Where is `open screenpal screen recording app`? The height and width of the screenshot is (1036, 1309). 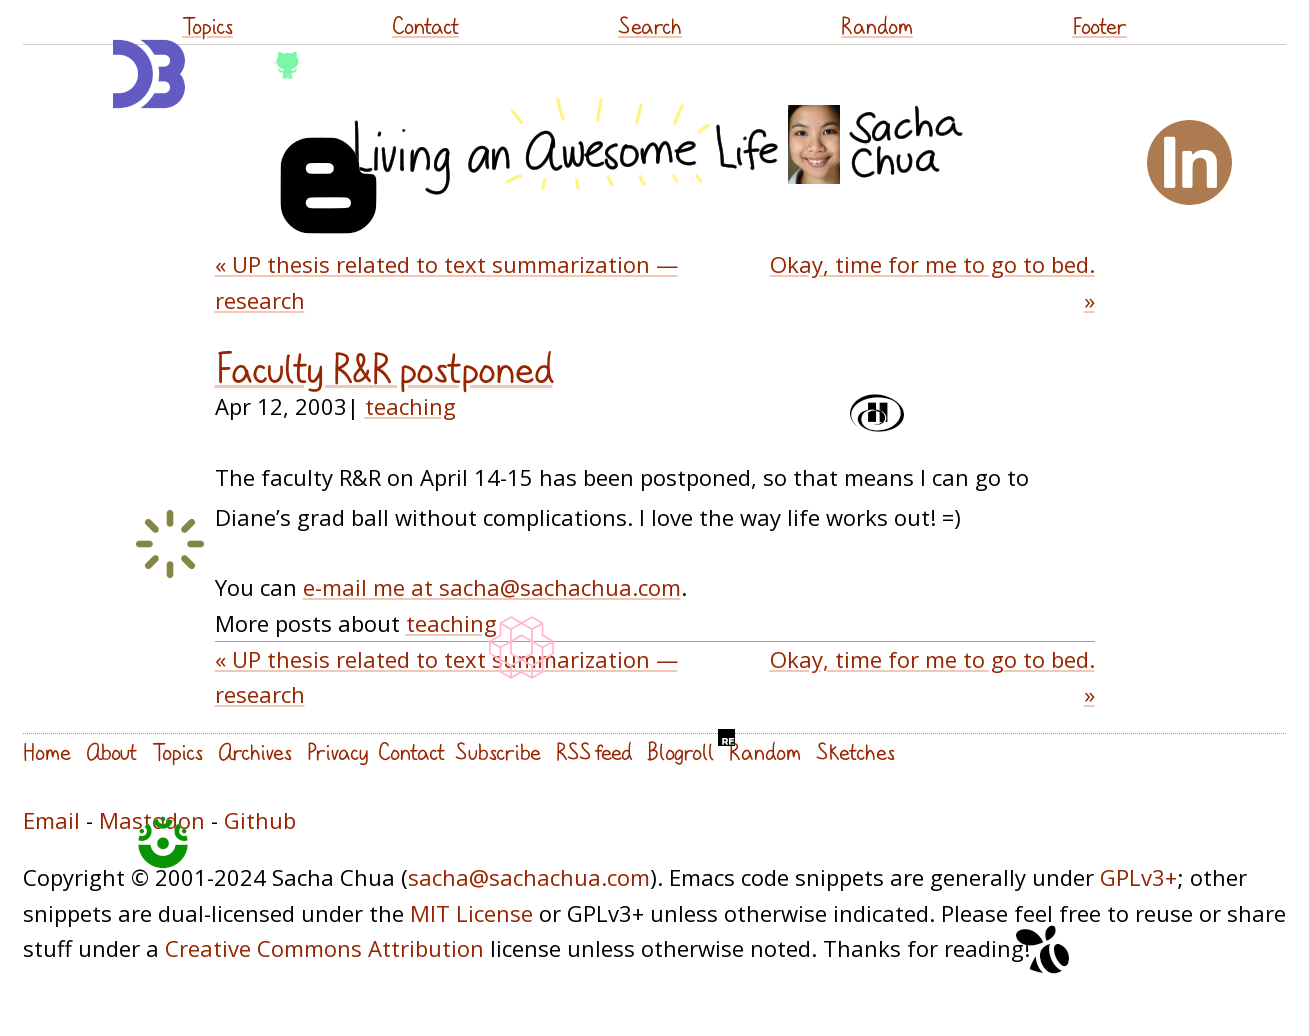
open screenpal screen recording app is located at coordinates (163, 843).